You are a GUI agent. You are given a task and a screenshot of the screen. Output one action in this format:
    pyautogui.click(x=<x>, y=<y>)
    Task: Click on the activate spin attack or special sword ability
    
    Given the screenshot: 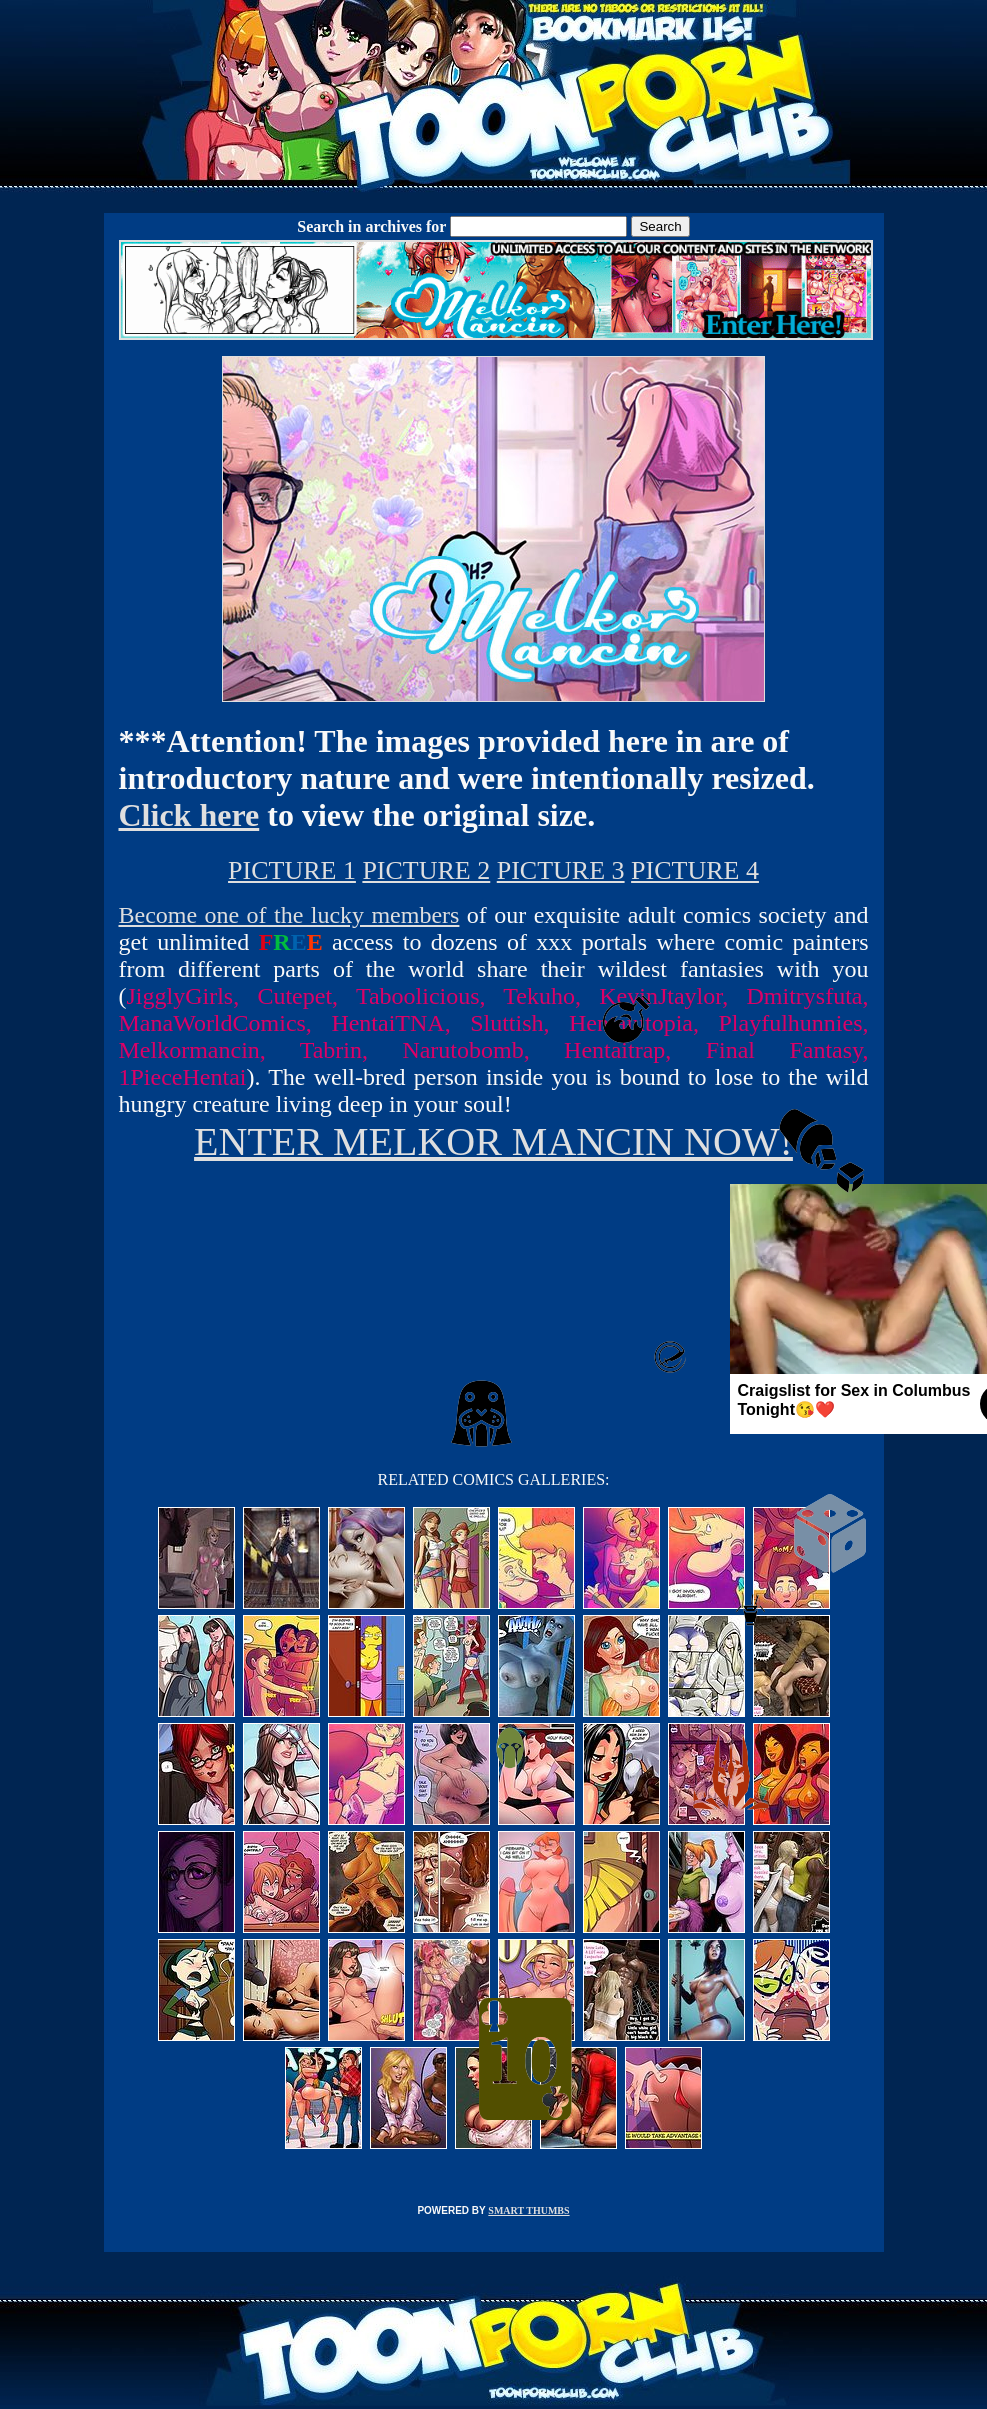 What is the action you would take?
    pyautogui.click(x=670, y=1357)
    